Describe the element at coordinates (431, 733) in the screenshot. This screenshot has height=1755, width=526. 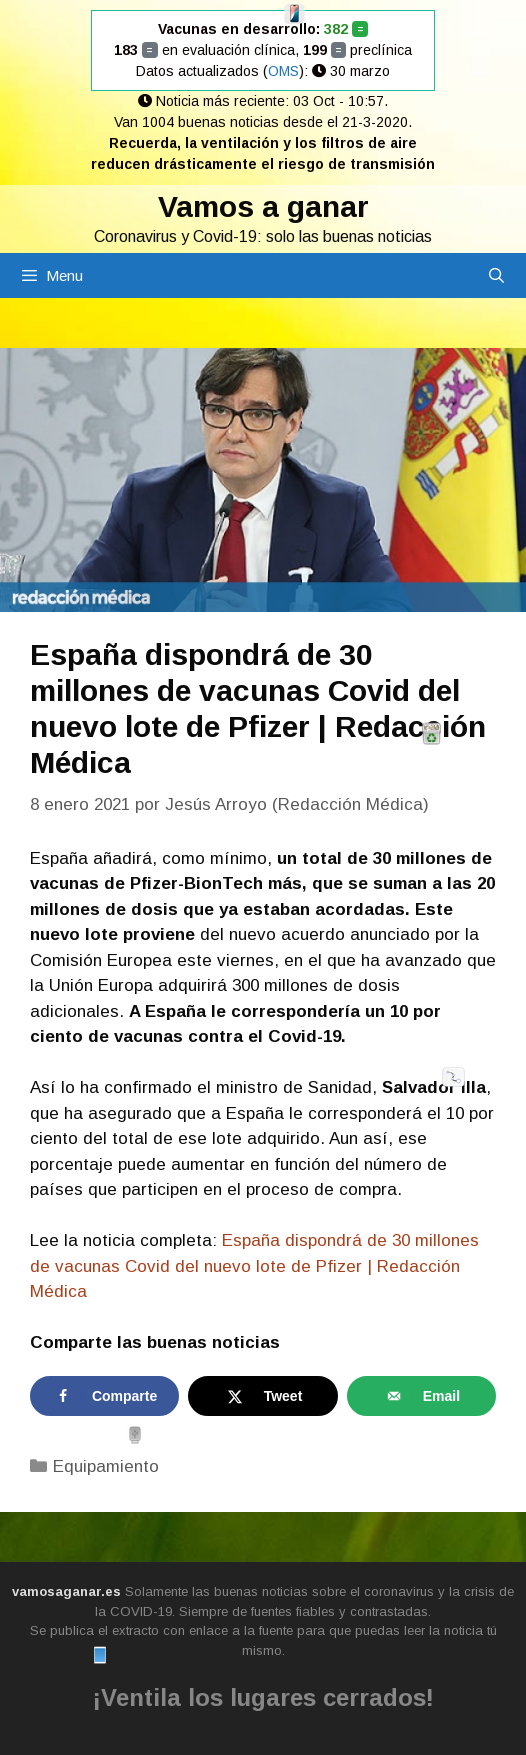
I see `indicates the trash bin contains deleted items` at that location.